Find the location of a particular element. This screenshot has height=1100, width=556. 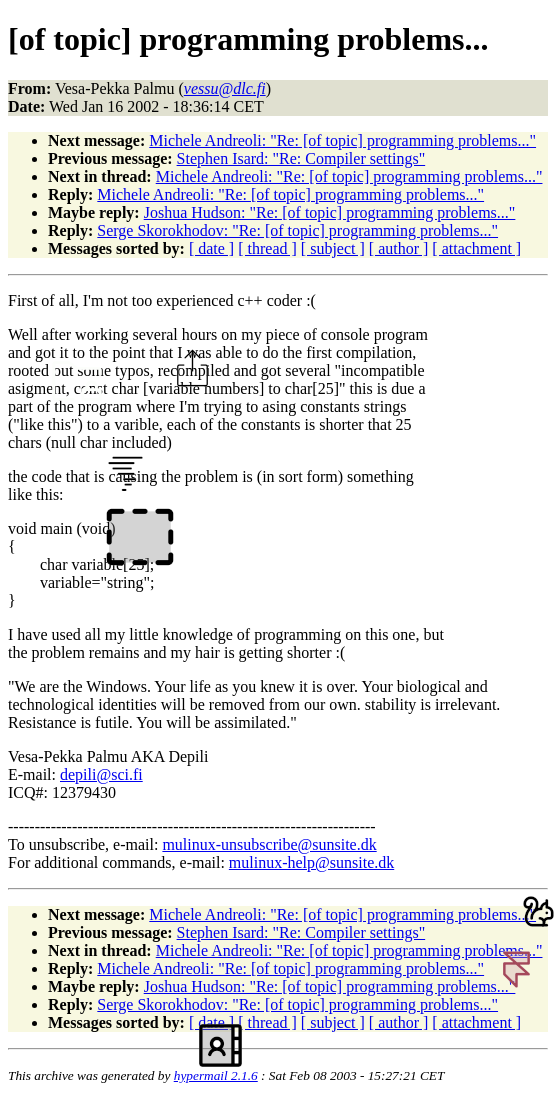

indicates severe weather alert or tornado warning is located at coordinates (125, 472).